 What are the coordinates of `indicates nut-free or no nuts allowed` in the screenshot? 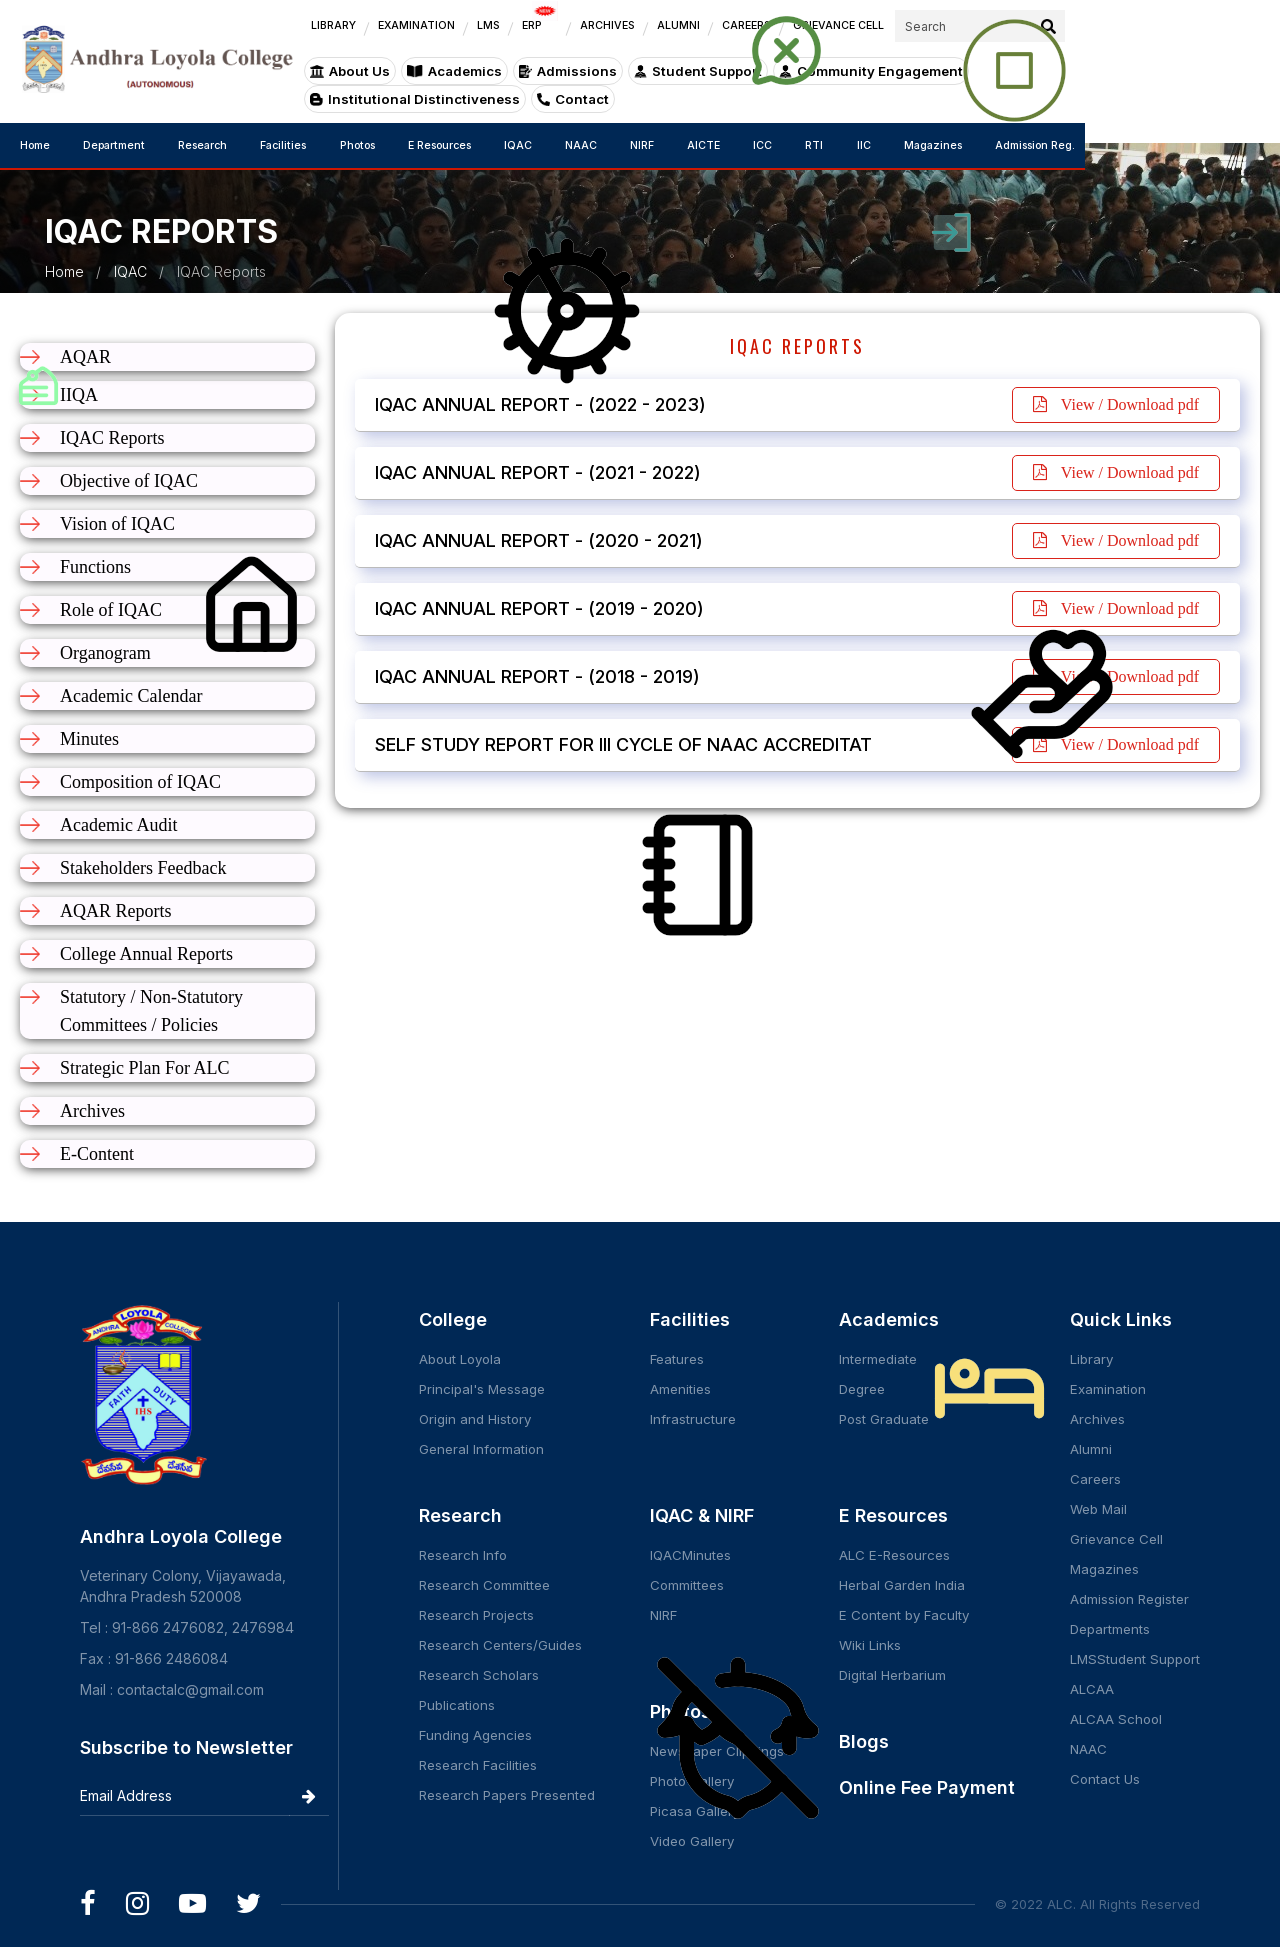 It's located at (738, 1738).